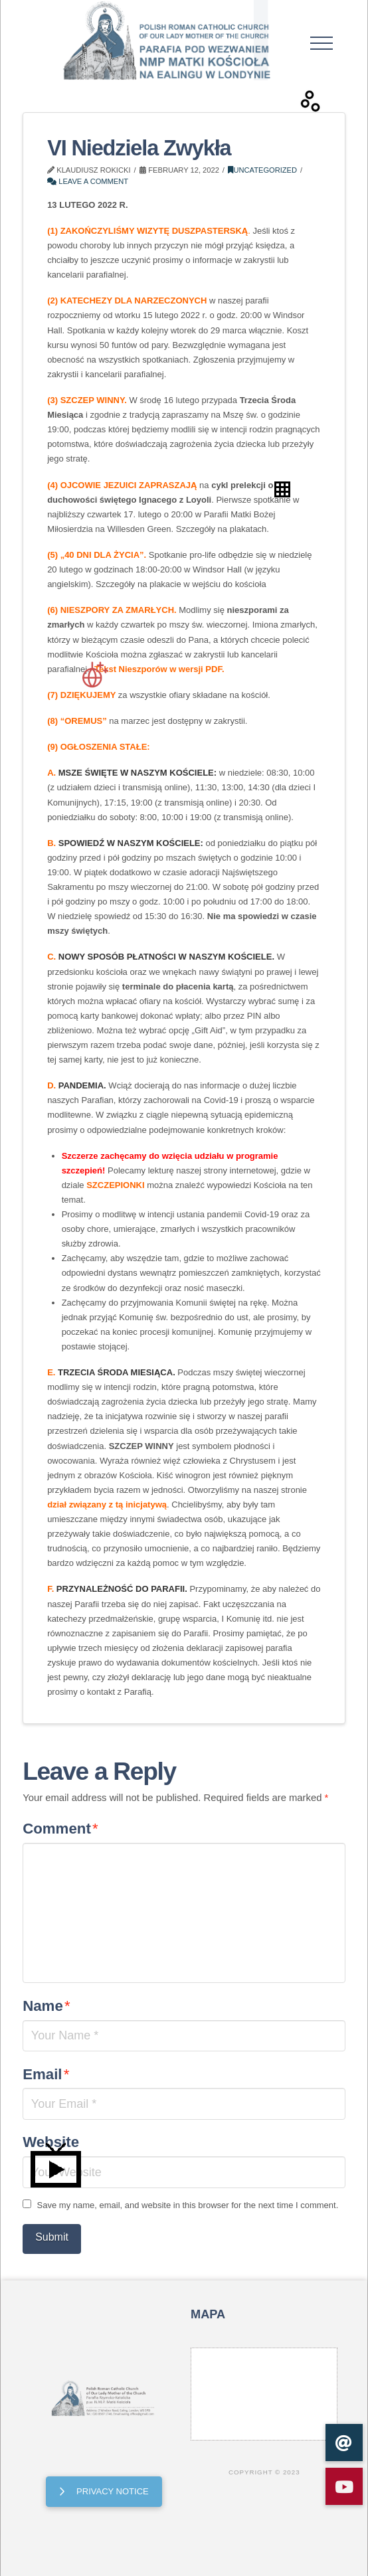 The image size is (368, 2576). I want to click on access party or event mode, so click(94, 675).